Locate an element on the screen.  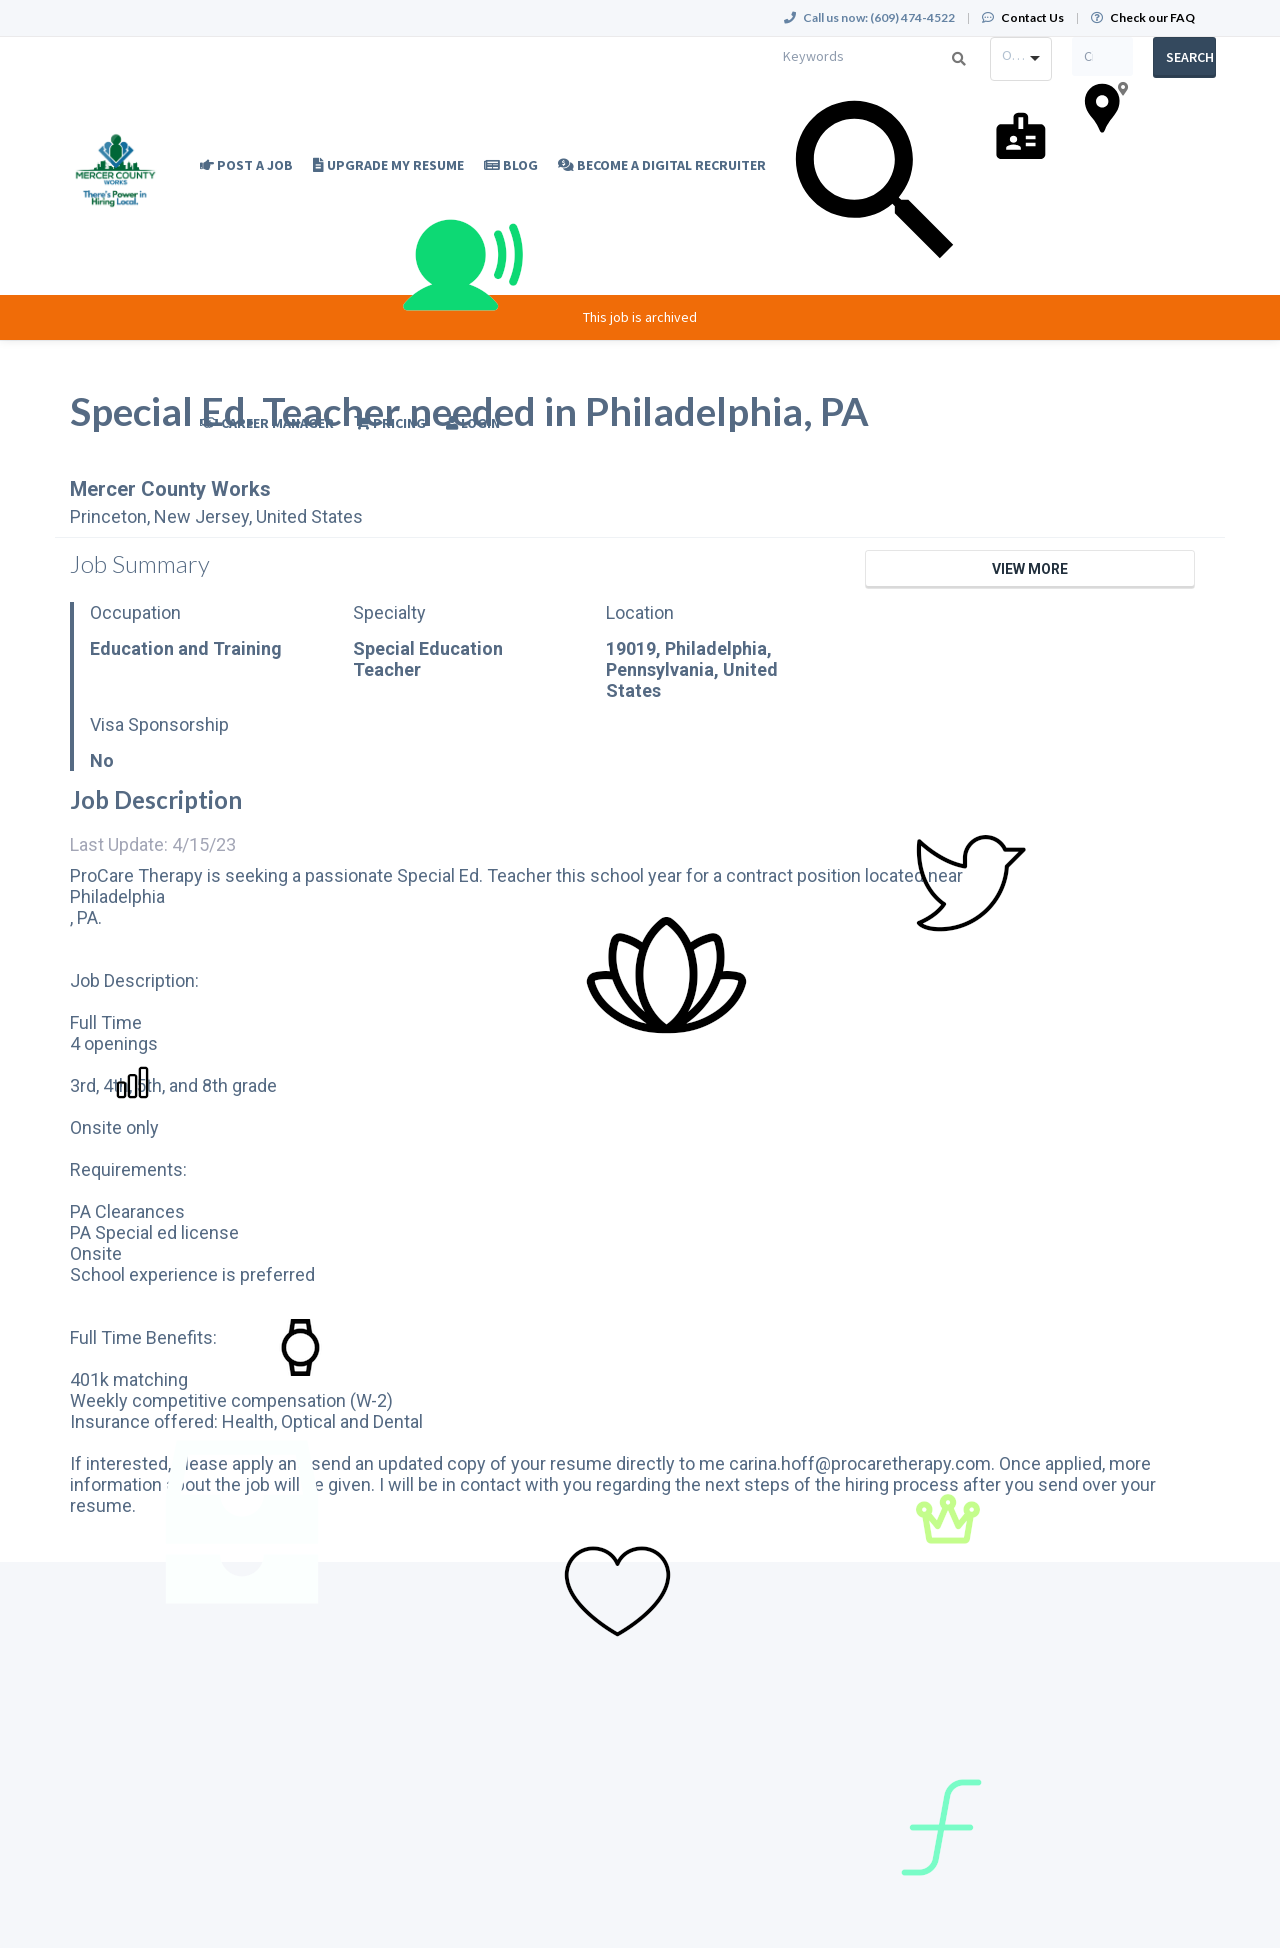
share to twitter is located at coordinates (965, 879).